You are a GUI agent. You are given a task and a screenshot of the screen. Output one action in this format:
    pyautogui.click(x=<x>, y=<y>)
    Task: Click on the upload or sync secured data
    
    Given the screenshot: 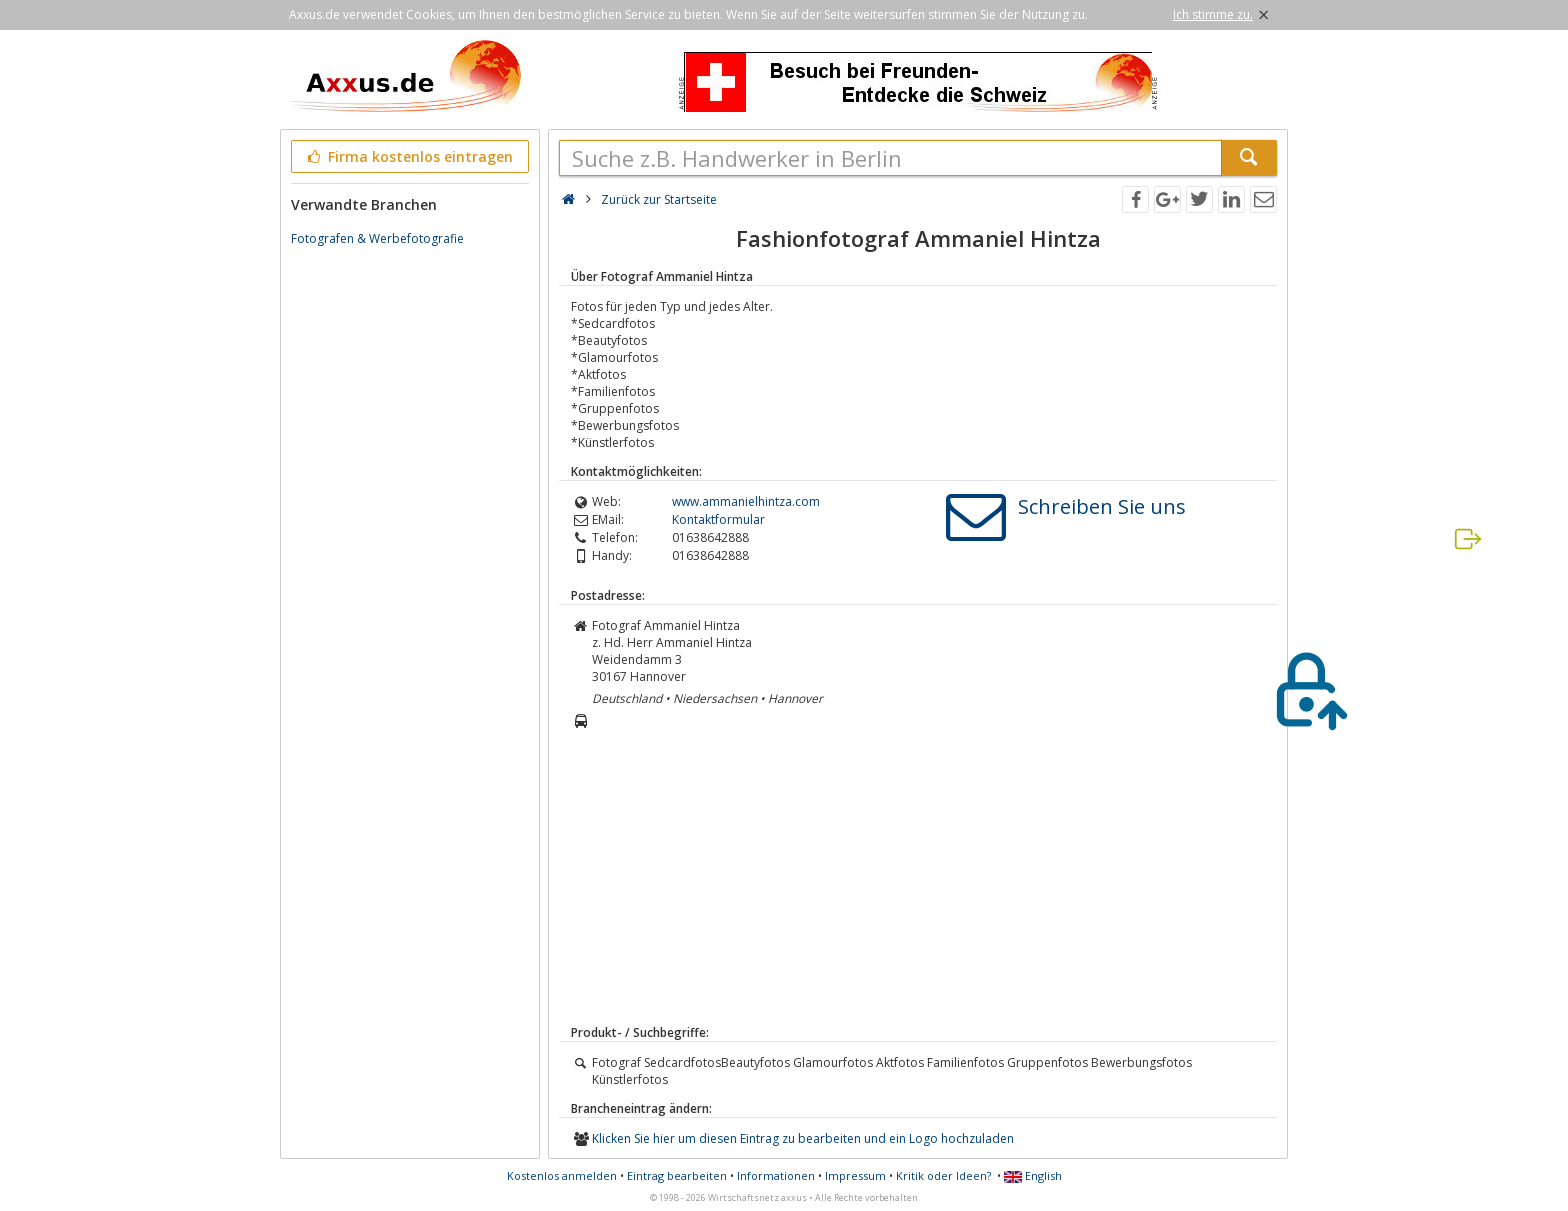 What is the action you would take?
    pyautogui.click(x=1306, y=689)
    